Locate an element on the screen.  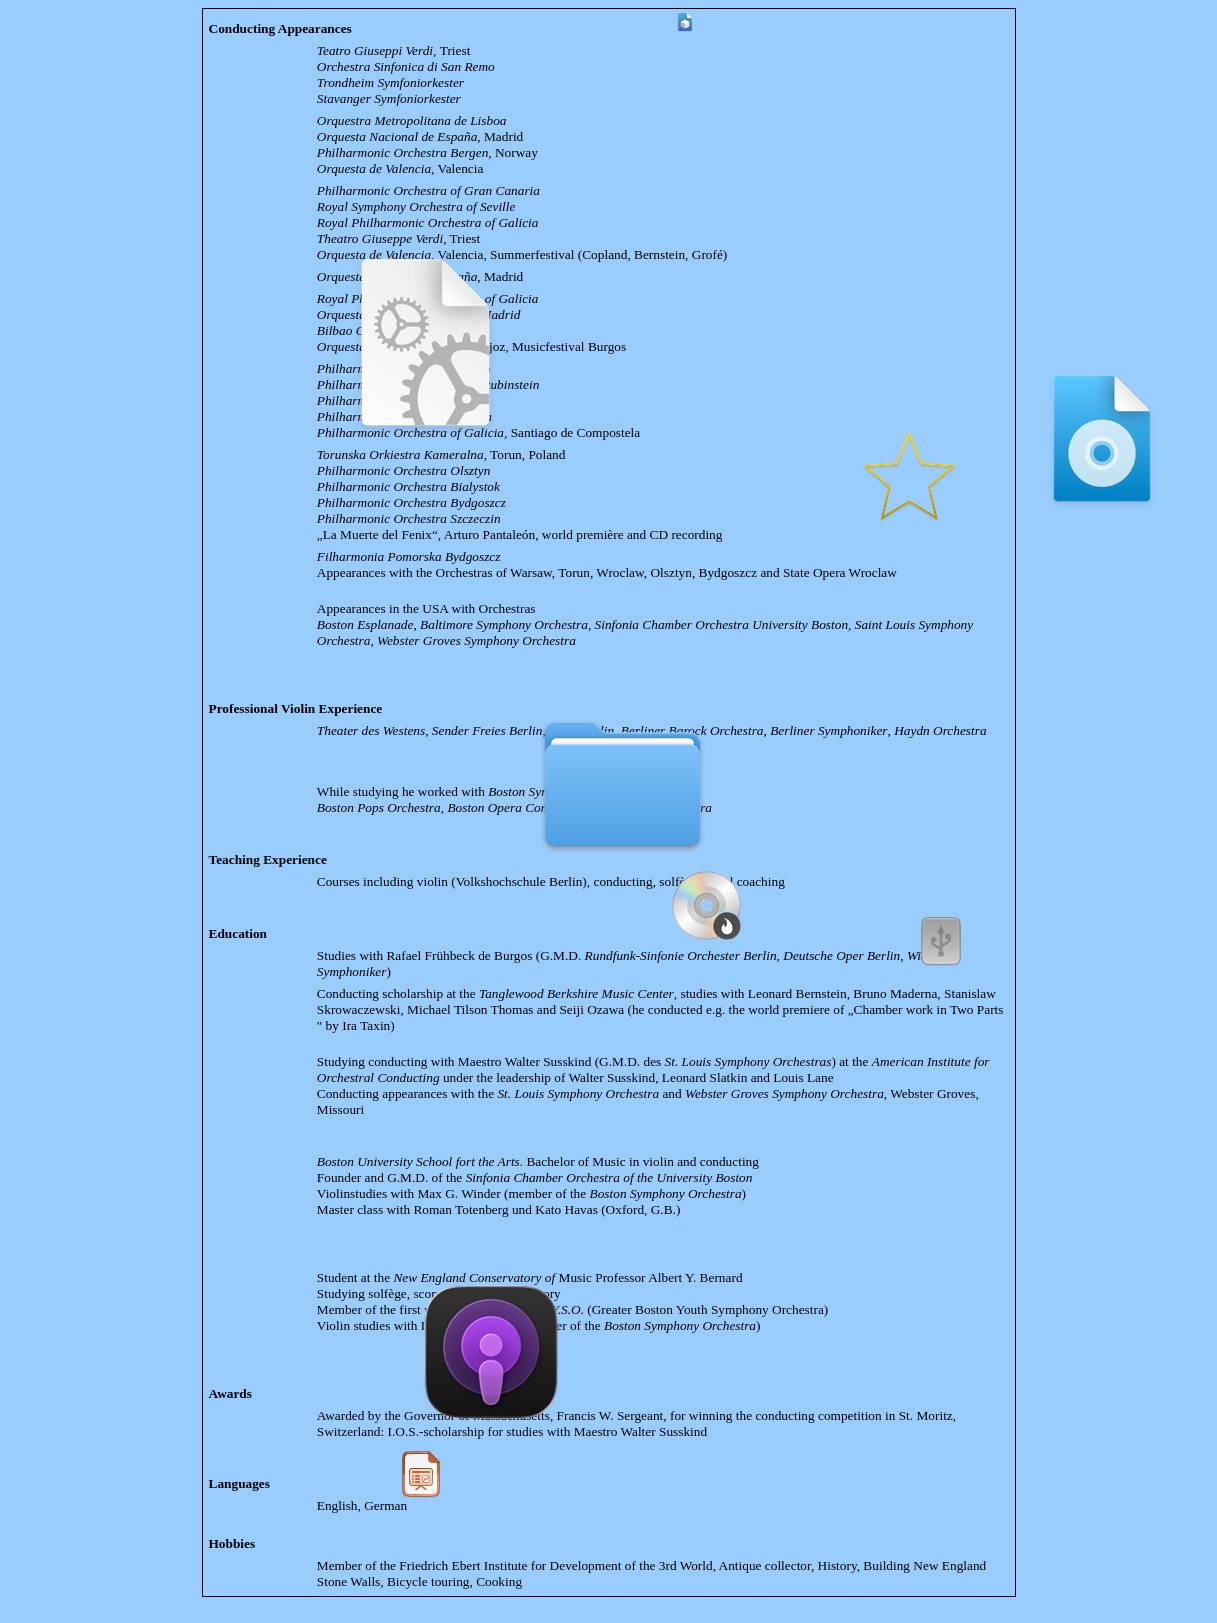
open the podcasts app is located at coordinates (491, 1352).